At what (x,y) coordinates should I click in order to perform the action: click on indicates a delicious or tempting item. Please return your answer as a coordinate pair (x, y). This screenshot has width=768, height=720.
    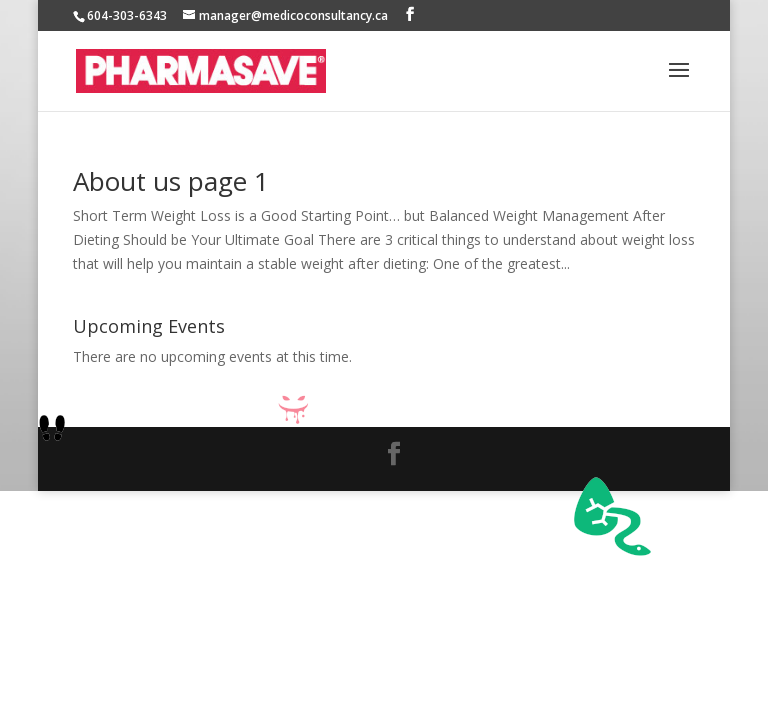
    Looking at the image, I should click on (293, 409).